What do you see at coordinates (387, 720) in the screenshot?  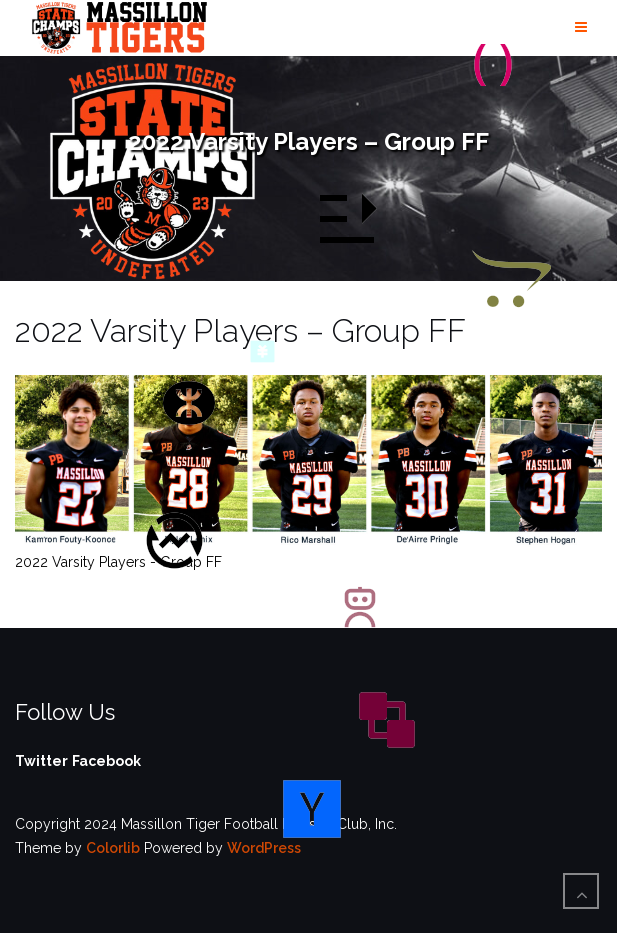 I see `send selected object to back of layer stack` at bounding box center [387, 720].